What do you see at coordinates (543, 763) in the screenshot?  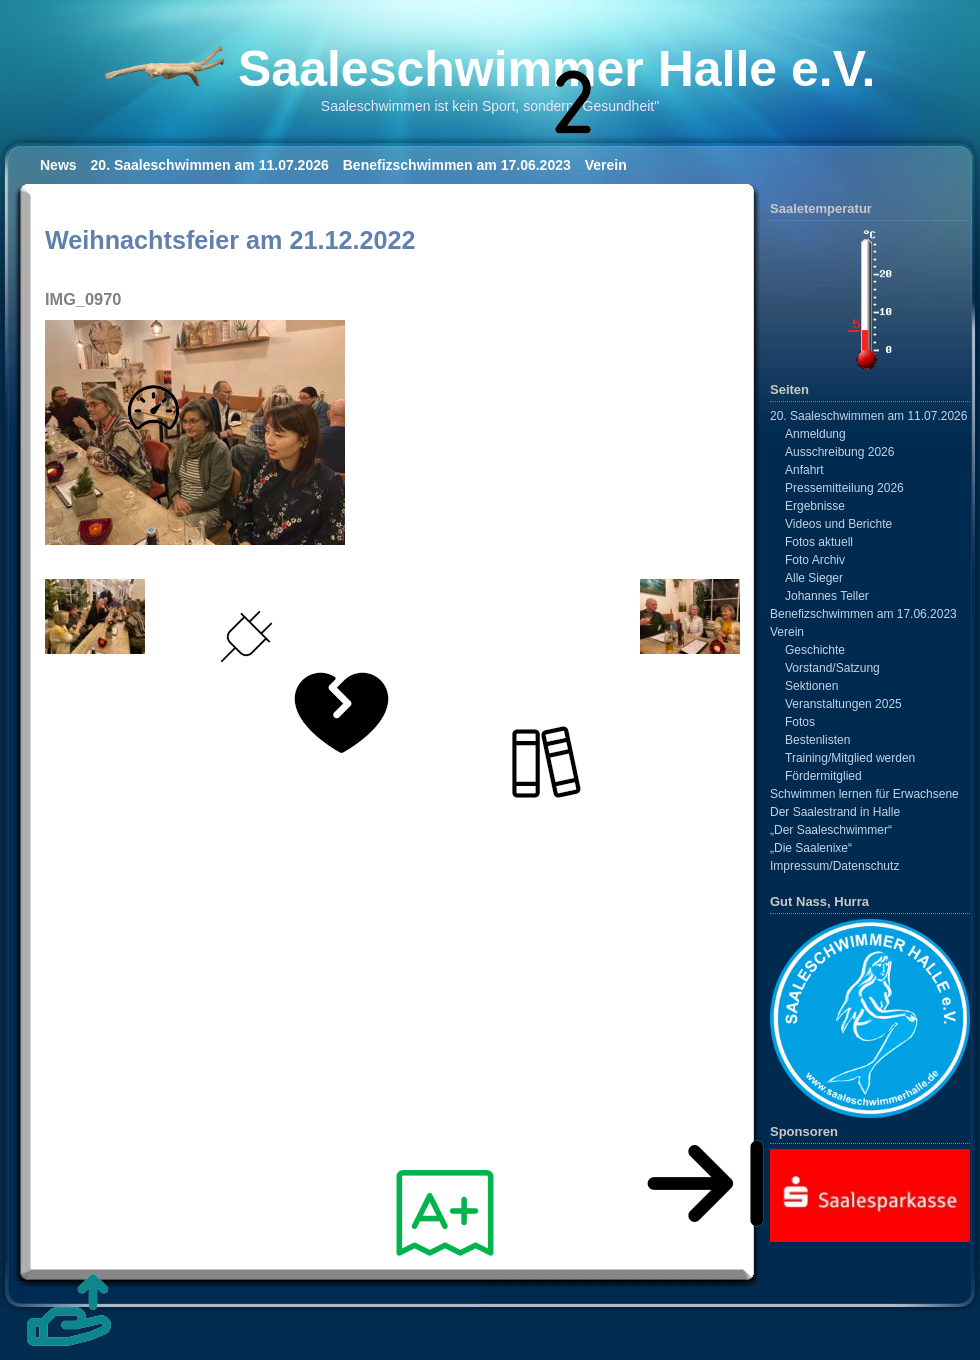 I see `access your library or bookshelf` at bounding box center [543, 763].